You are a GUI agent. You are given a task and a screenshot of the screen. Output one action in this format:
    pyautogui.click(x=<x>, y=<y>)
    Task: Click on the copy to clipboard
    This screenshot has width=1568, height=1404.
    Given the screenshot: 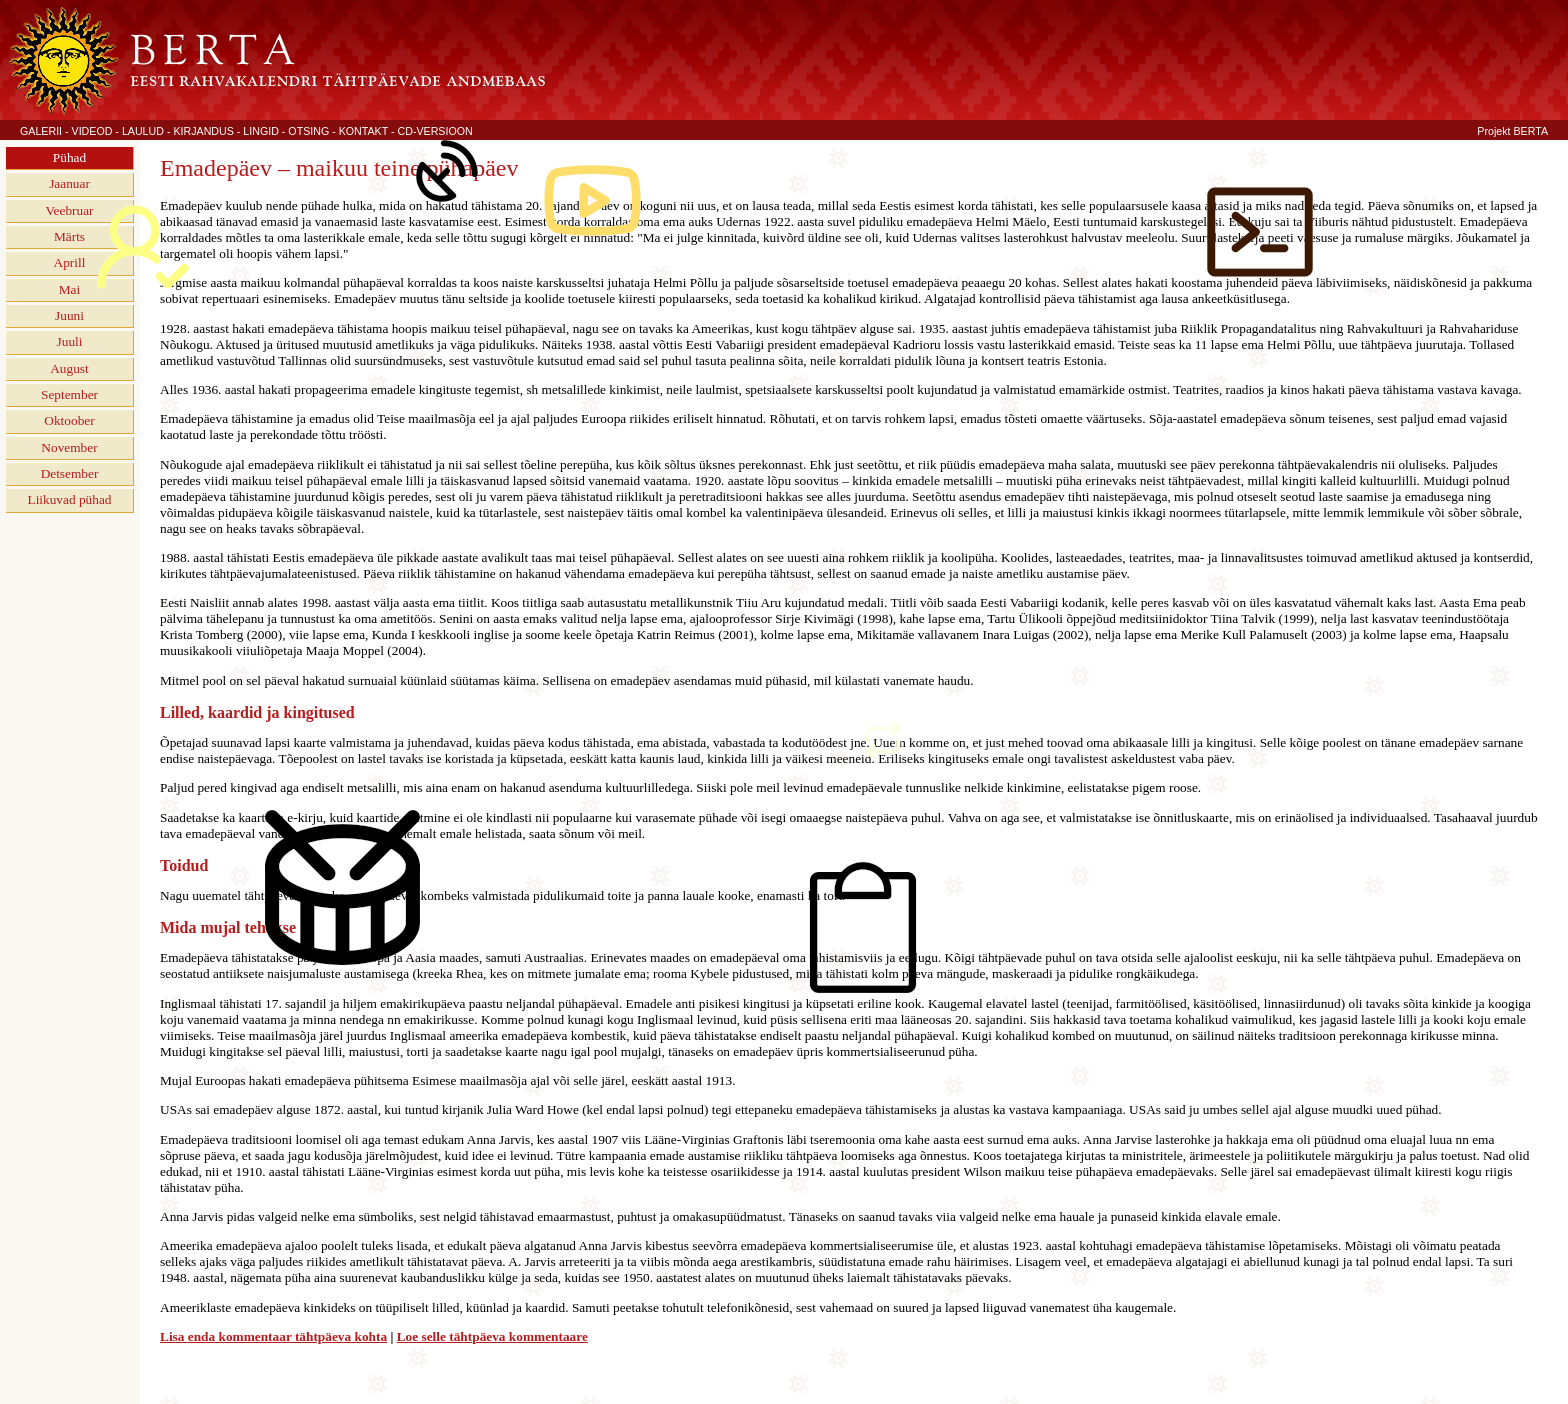 What is the action you would take?
    pyautogui.click(x=863, y=930)
    